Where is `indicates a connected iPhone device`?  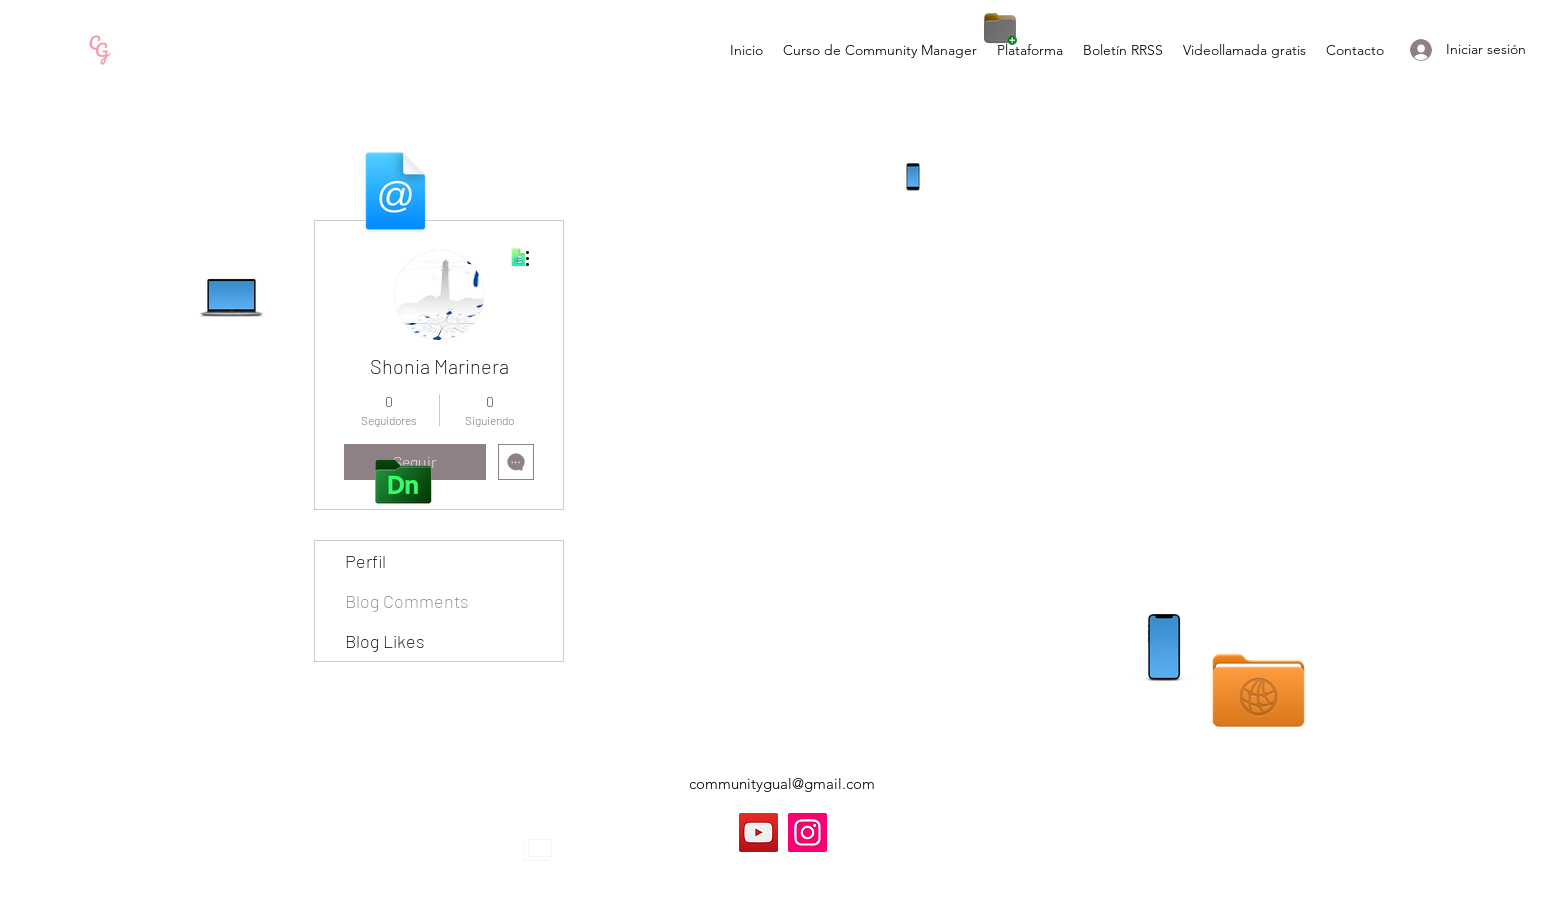
indicates a connected iPhone device is located at coordinates (1164, 648).